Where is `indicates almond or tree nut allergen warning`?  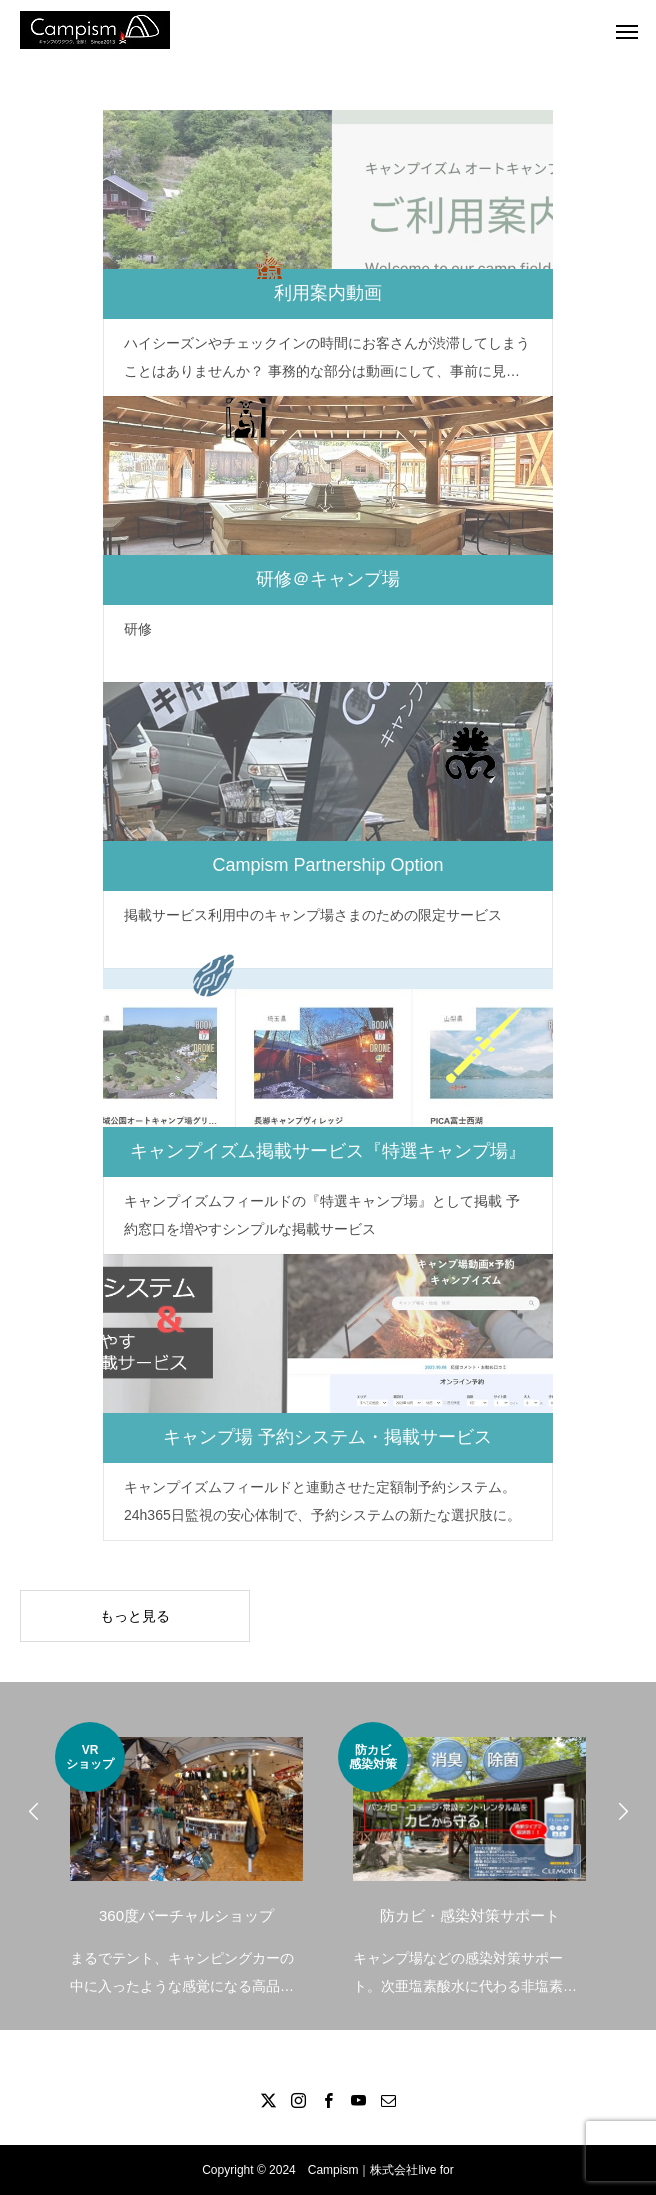 indicates almond or tree nut allergen warning is located at coordinates (213, 975).